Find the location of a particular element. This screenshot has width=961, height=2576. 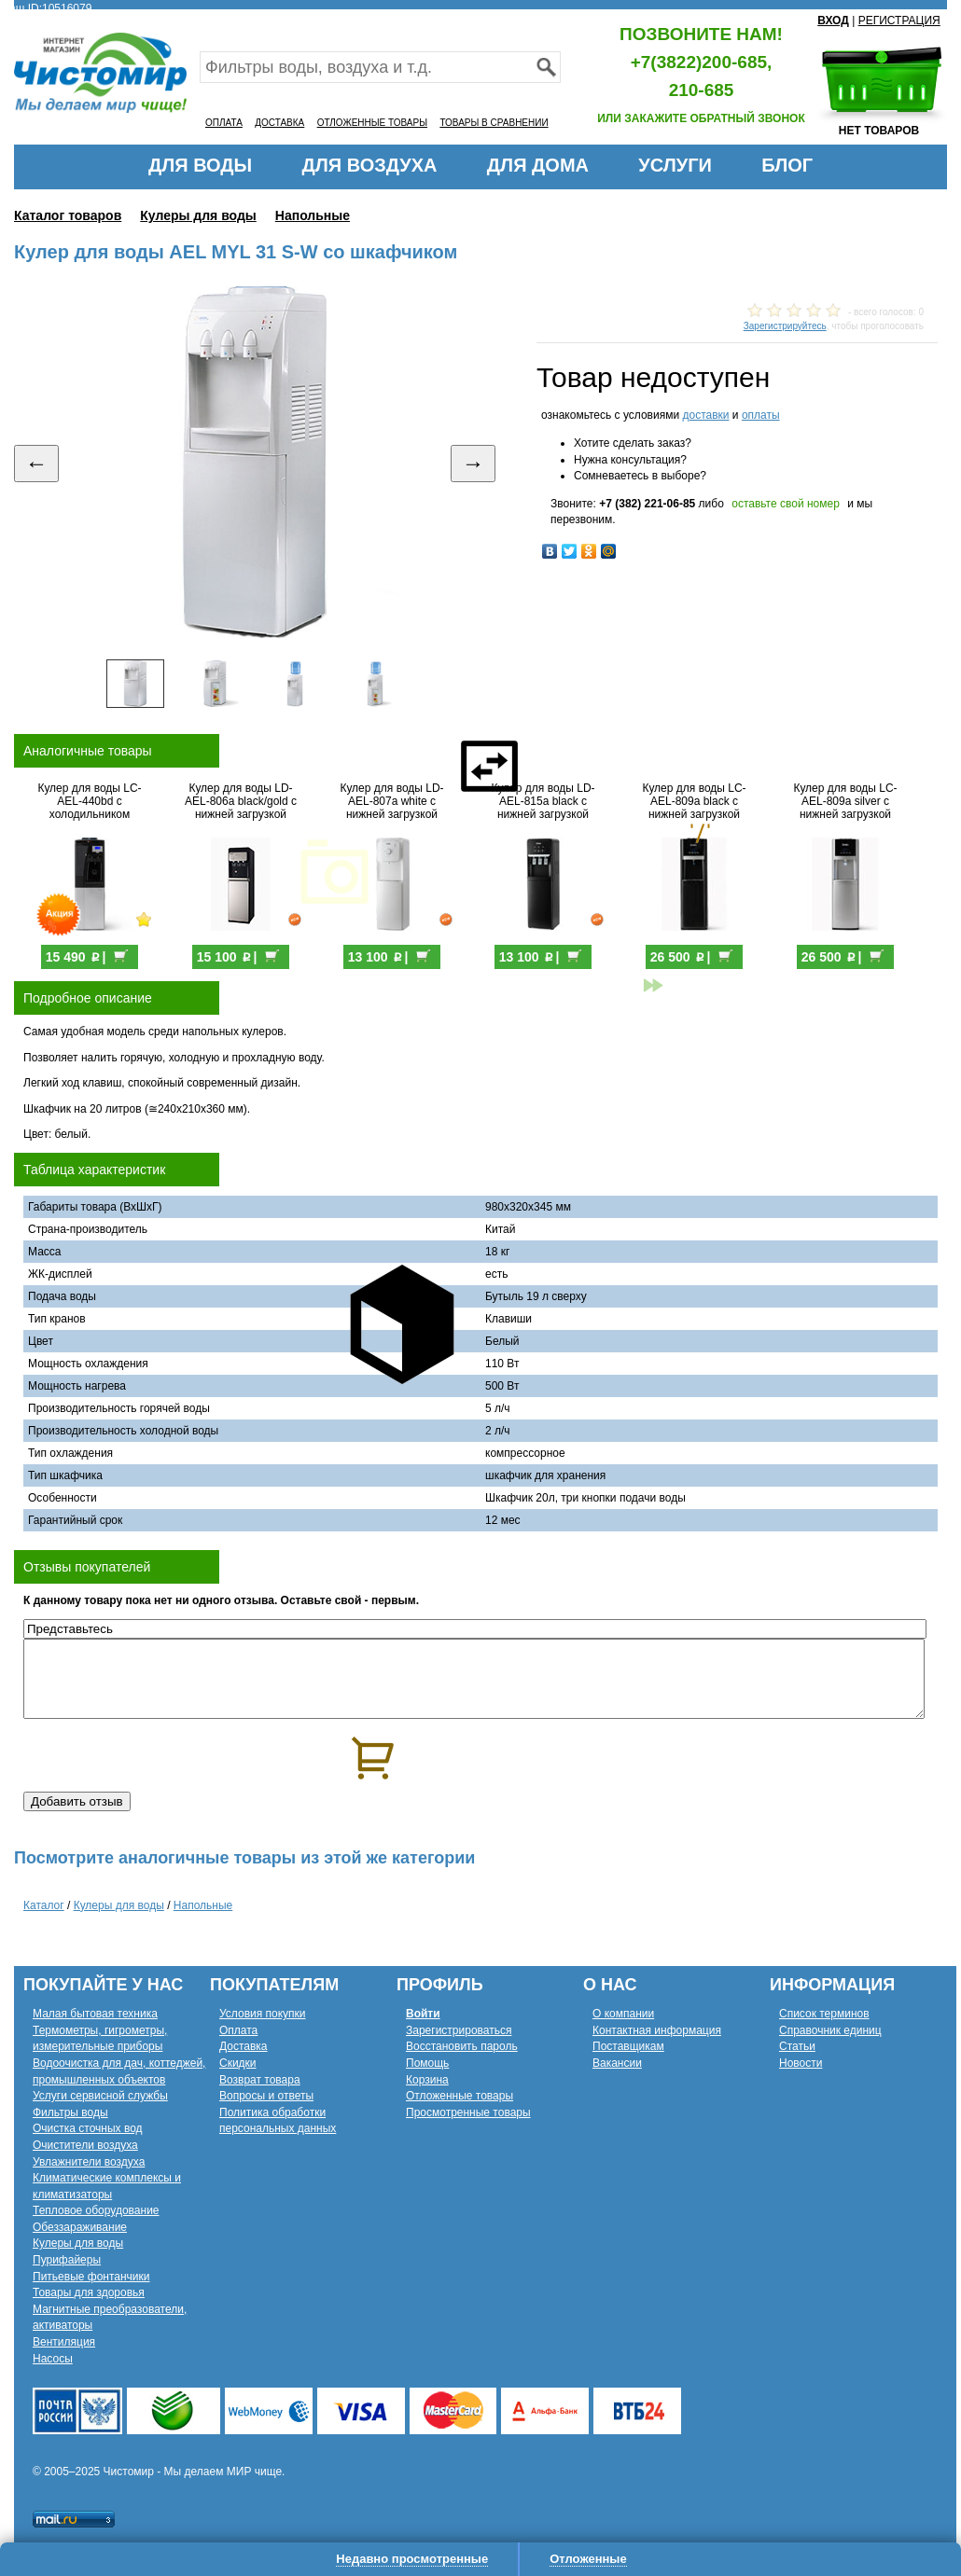

open 3D modeling or design tools is located at coordinates (402, 1324).